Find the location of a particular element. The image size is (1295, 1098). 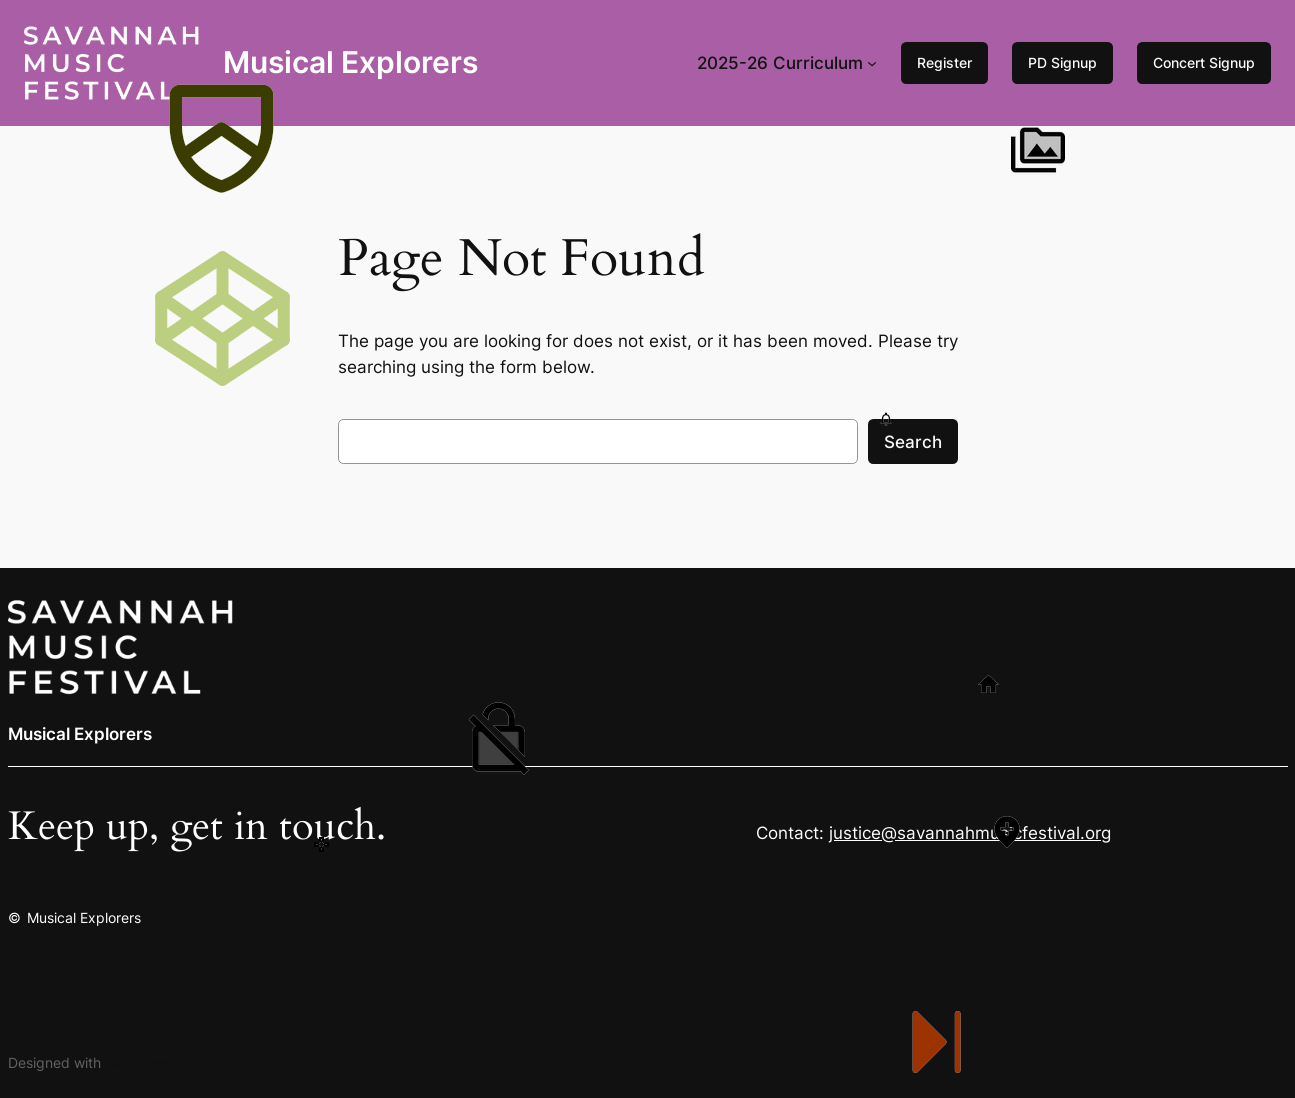

skip to next track or item is located at coordinates (938, 1042).